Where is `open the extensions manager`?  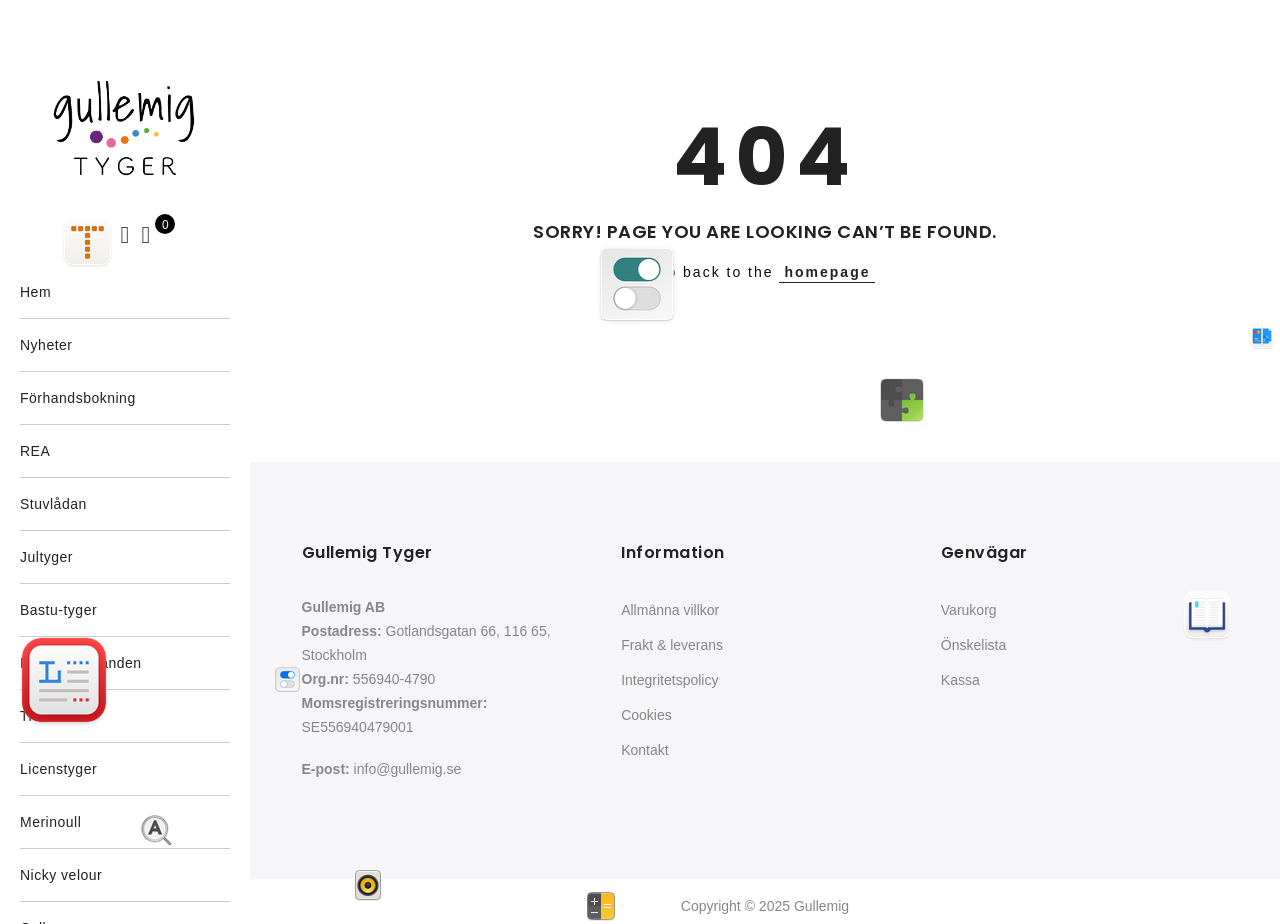
open the extensions manager is located at coordinates (902, 400).